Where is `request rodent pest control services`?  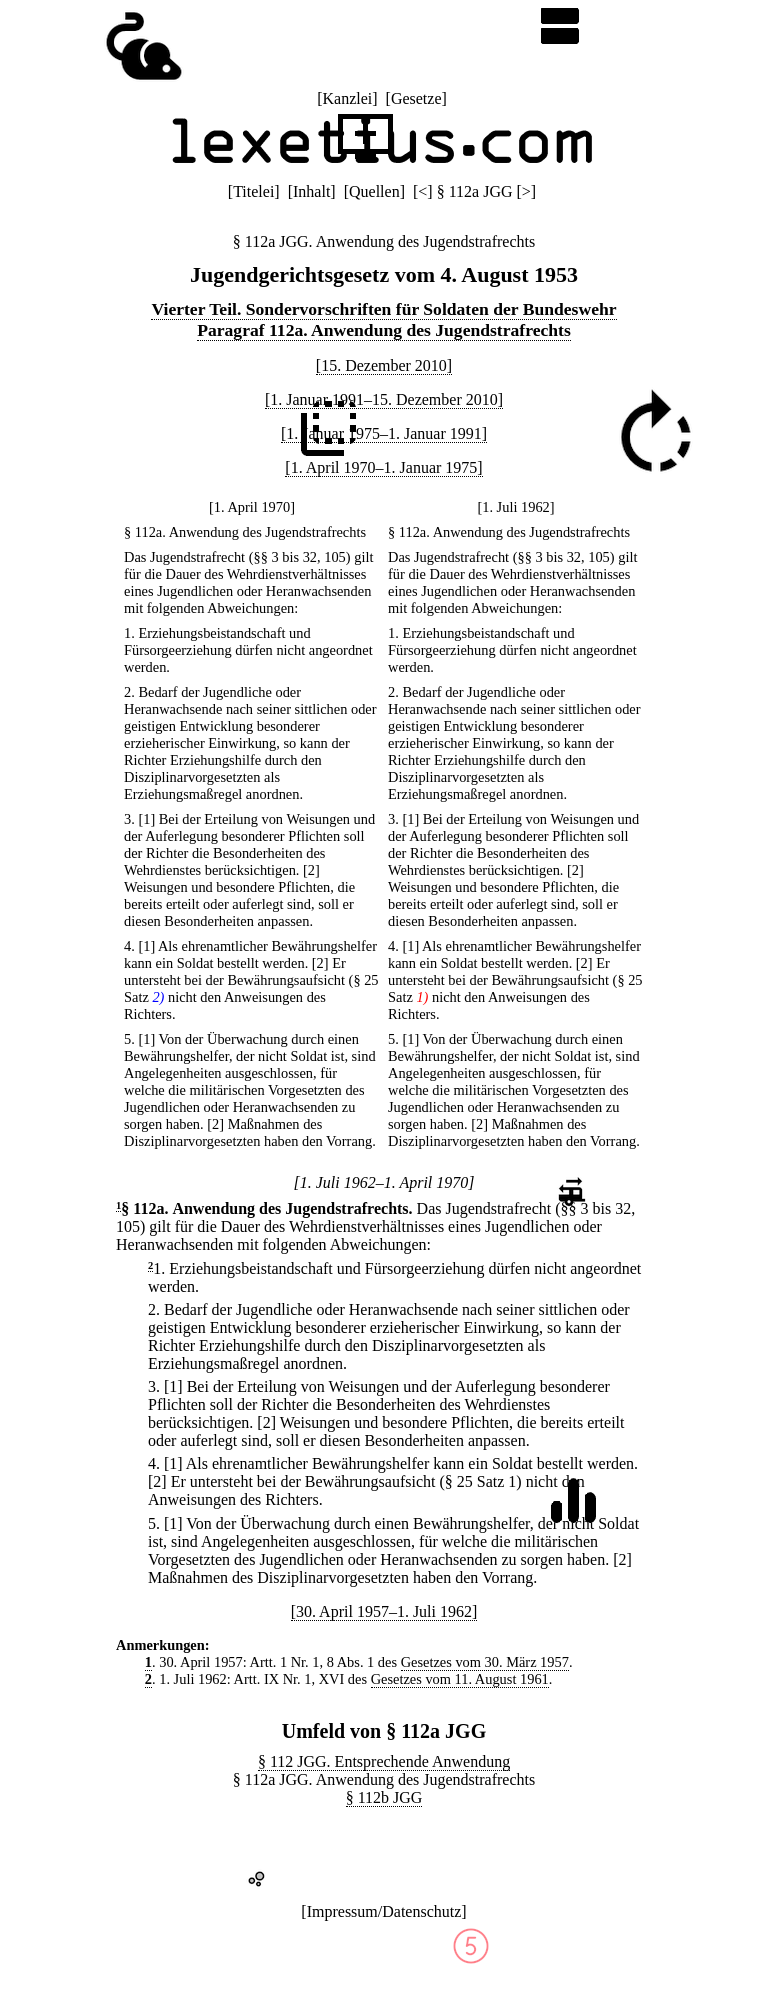
request rodent pest control services is located at coordinates (144, 46).